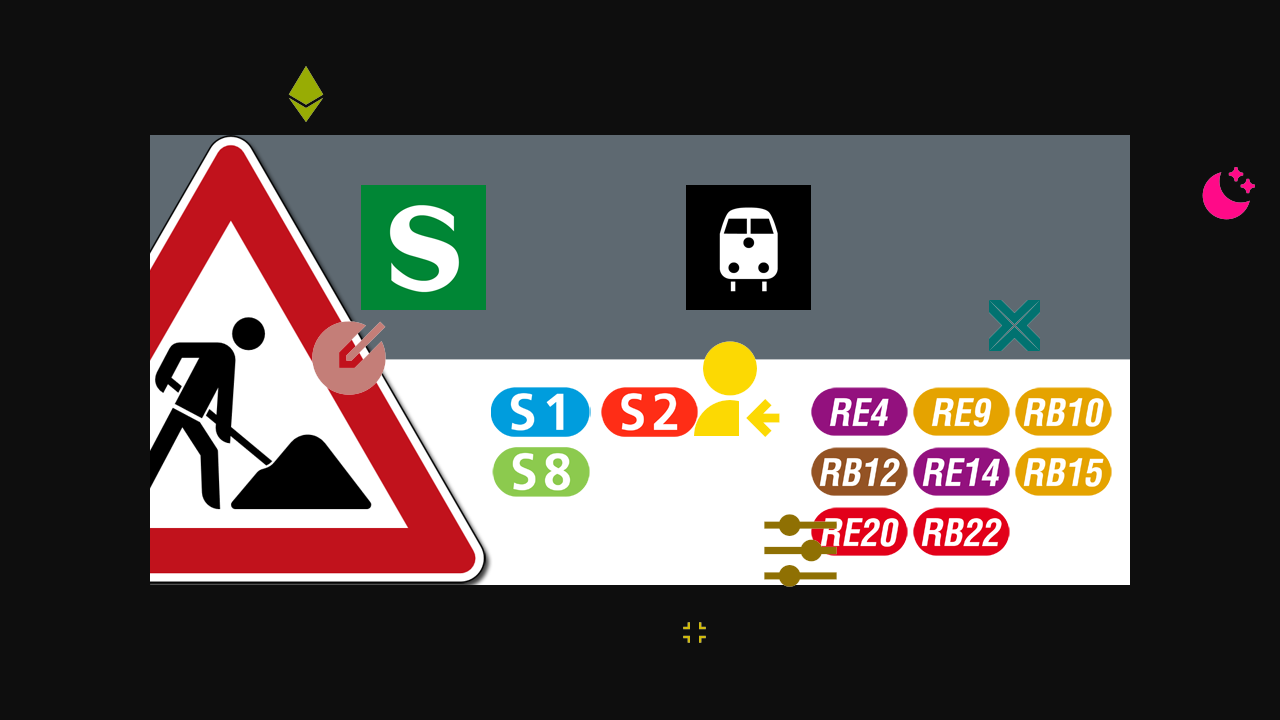 Image resolution: width=1280 pixels, height=720 pixels. I want to click on visx data visualization library logo, so click(1014, 325).